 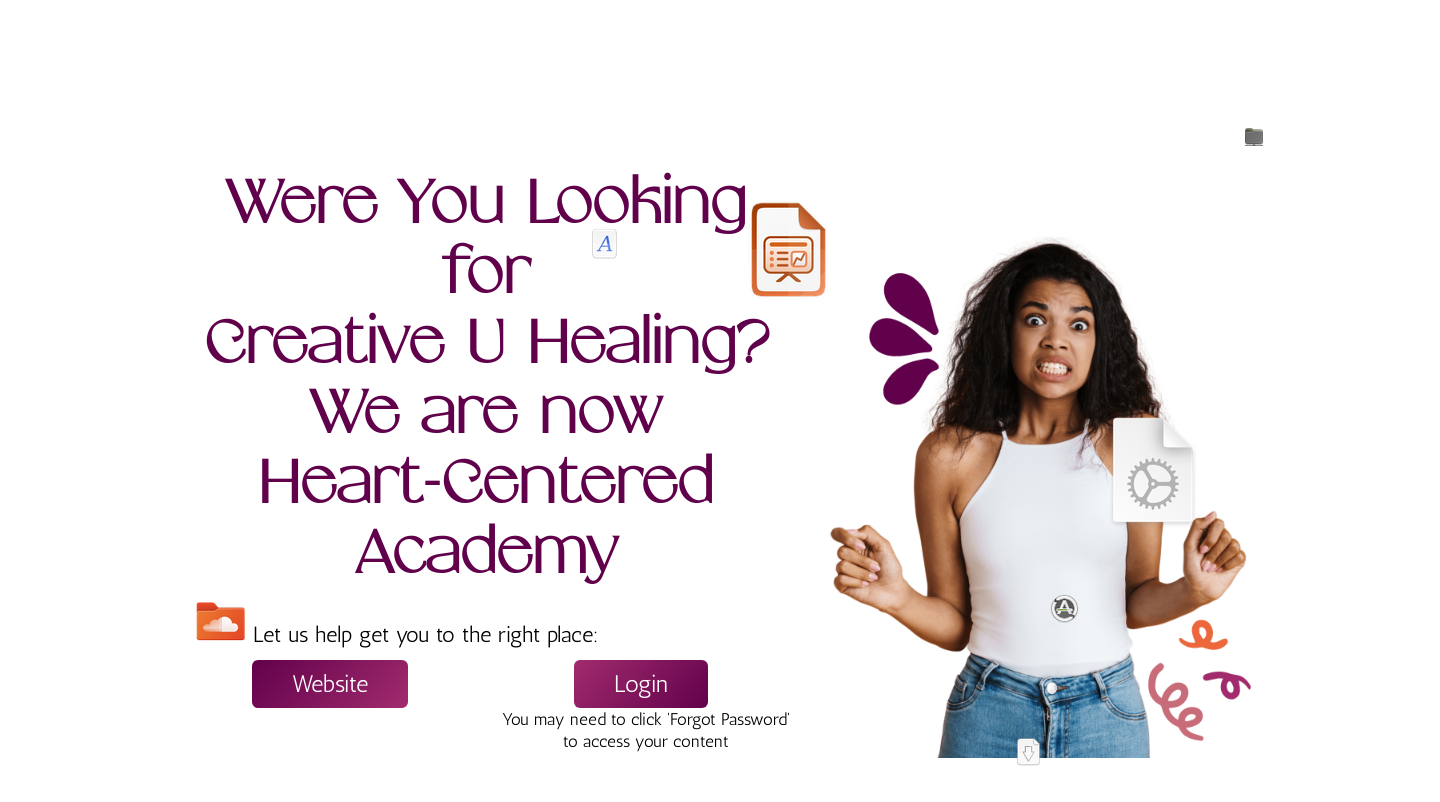 I want to click on libreoffice impress presentation file, so click(x=788, y=249).